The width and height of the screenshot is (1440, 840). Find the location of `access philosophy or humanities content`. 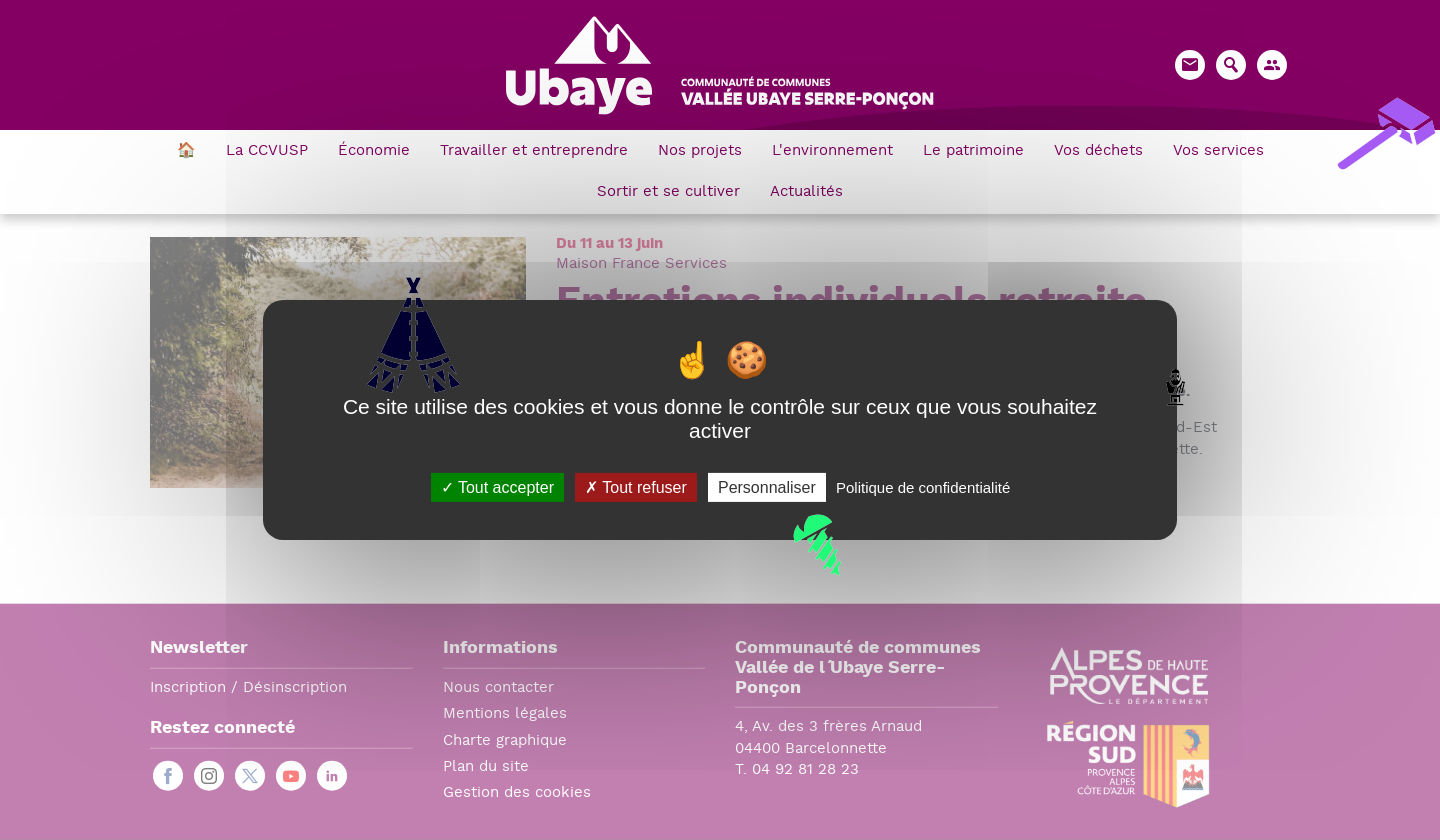

access philosophy or humanities content is located at coordinates (1175, 386).